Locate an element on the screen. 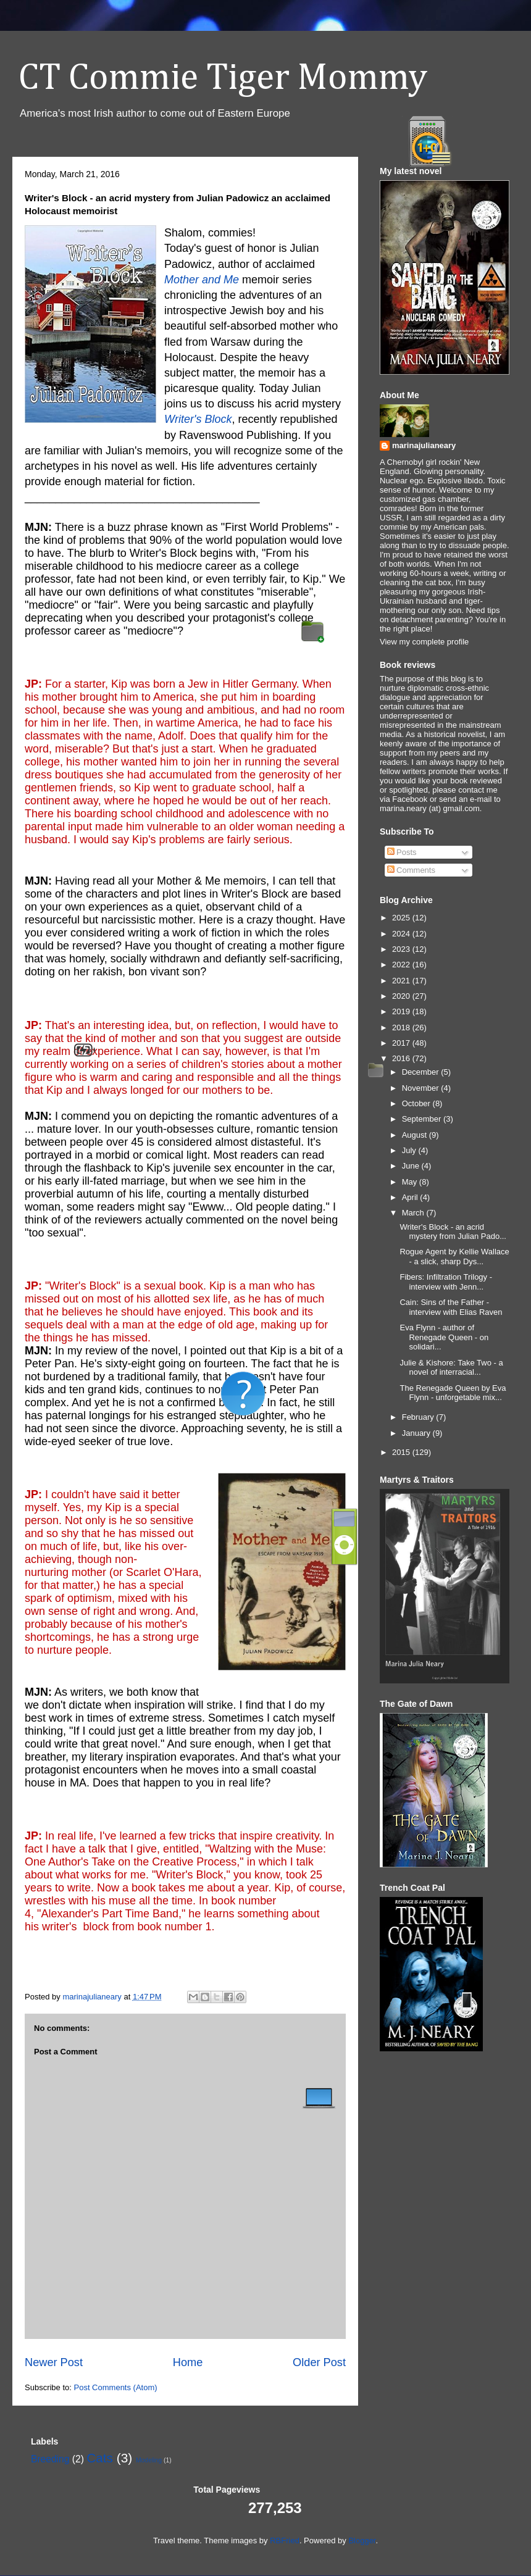  indicates device is charging or connected to power is located at coordinates (85, 1050).